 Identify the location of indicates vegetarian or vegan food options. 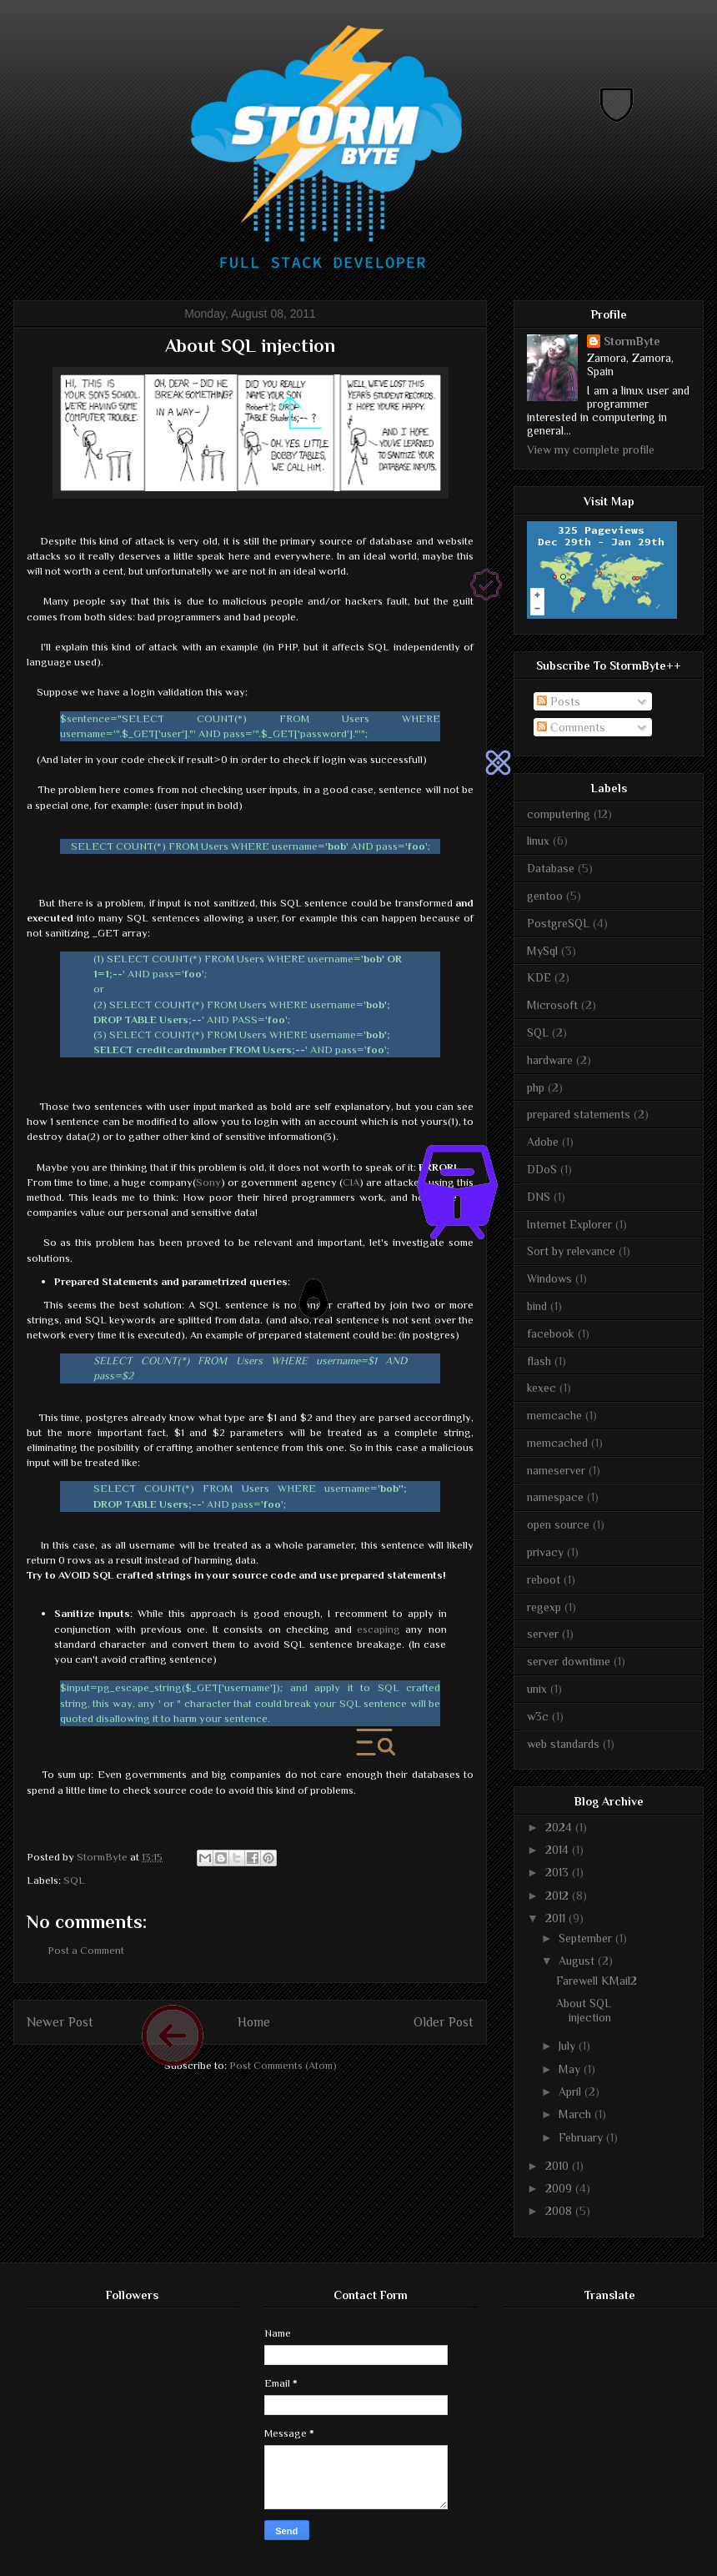
(313, 1298).